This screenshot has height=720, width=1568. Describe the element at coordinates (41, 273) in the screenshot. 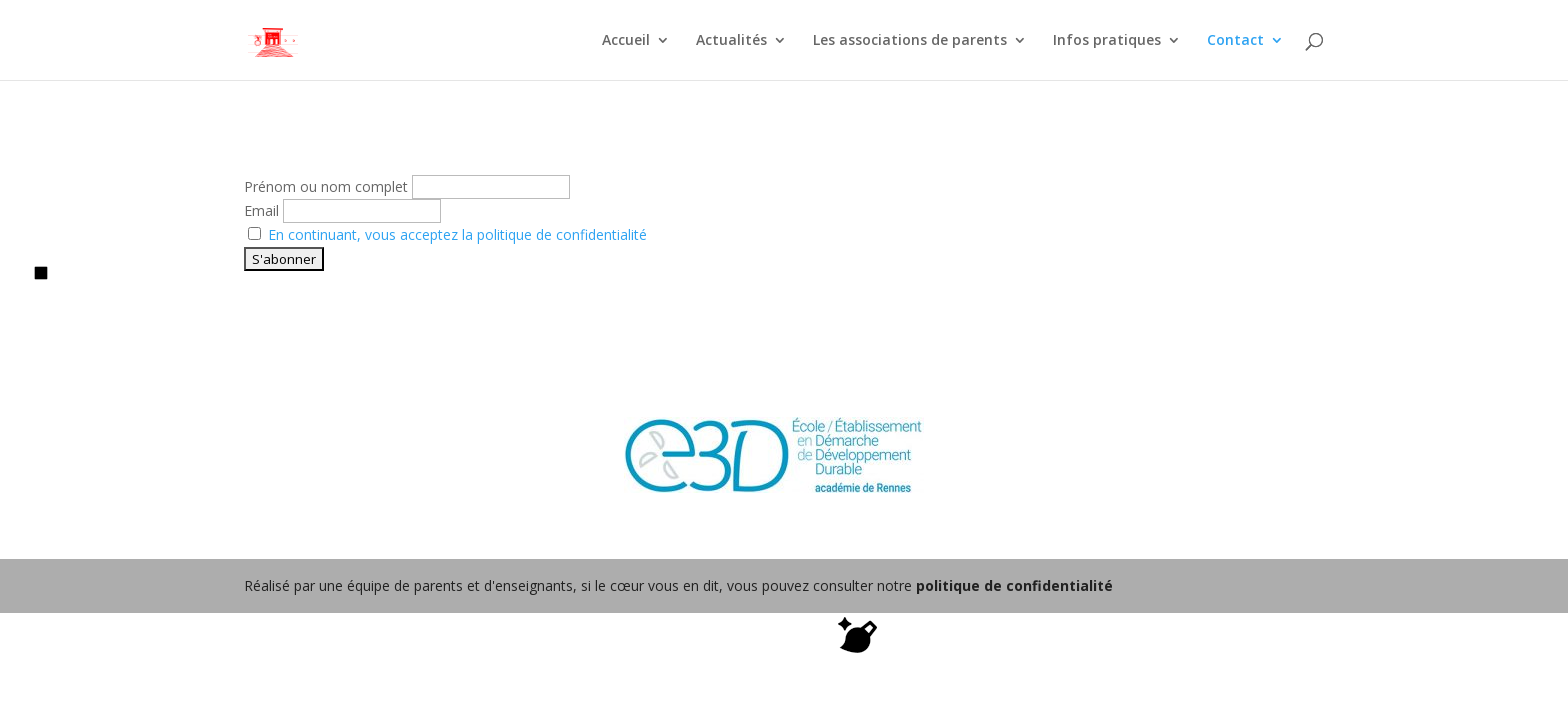

I see `stop media playback` at that location.